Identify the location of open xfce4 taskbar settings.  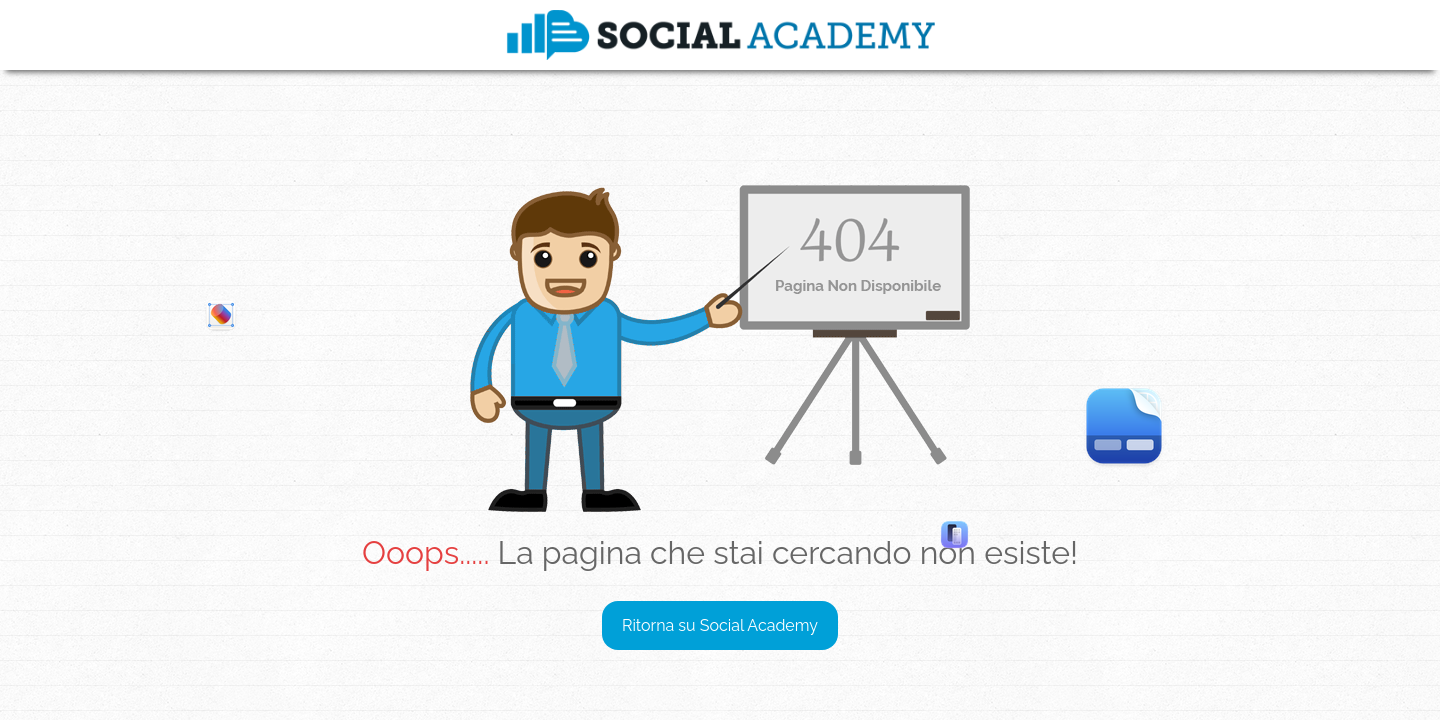
(1124, 426).